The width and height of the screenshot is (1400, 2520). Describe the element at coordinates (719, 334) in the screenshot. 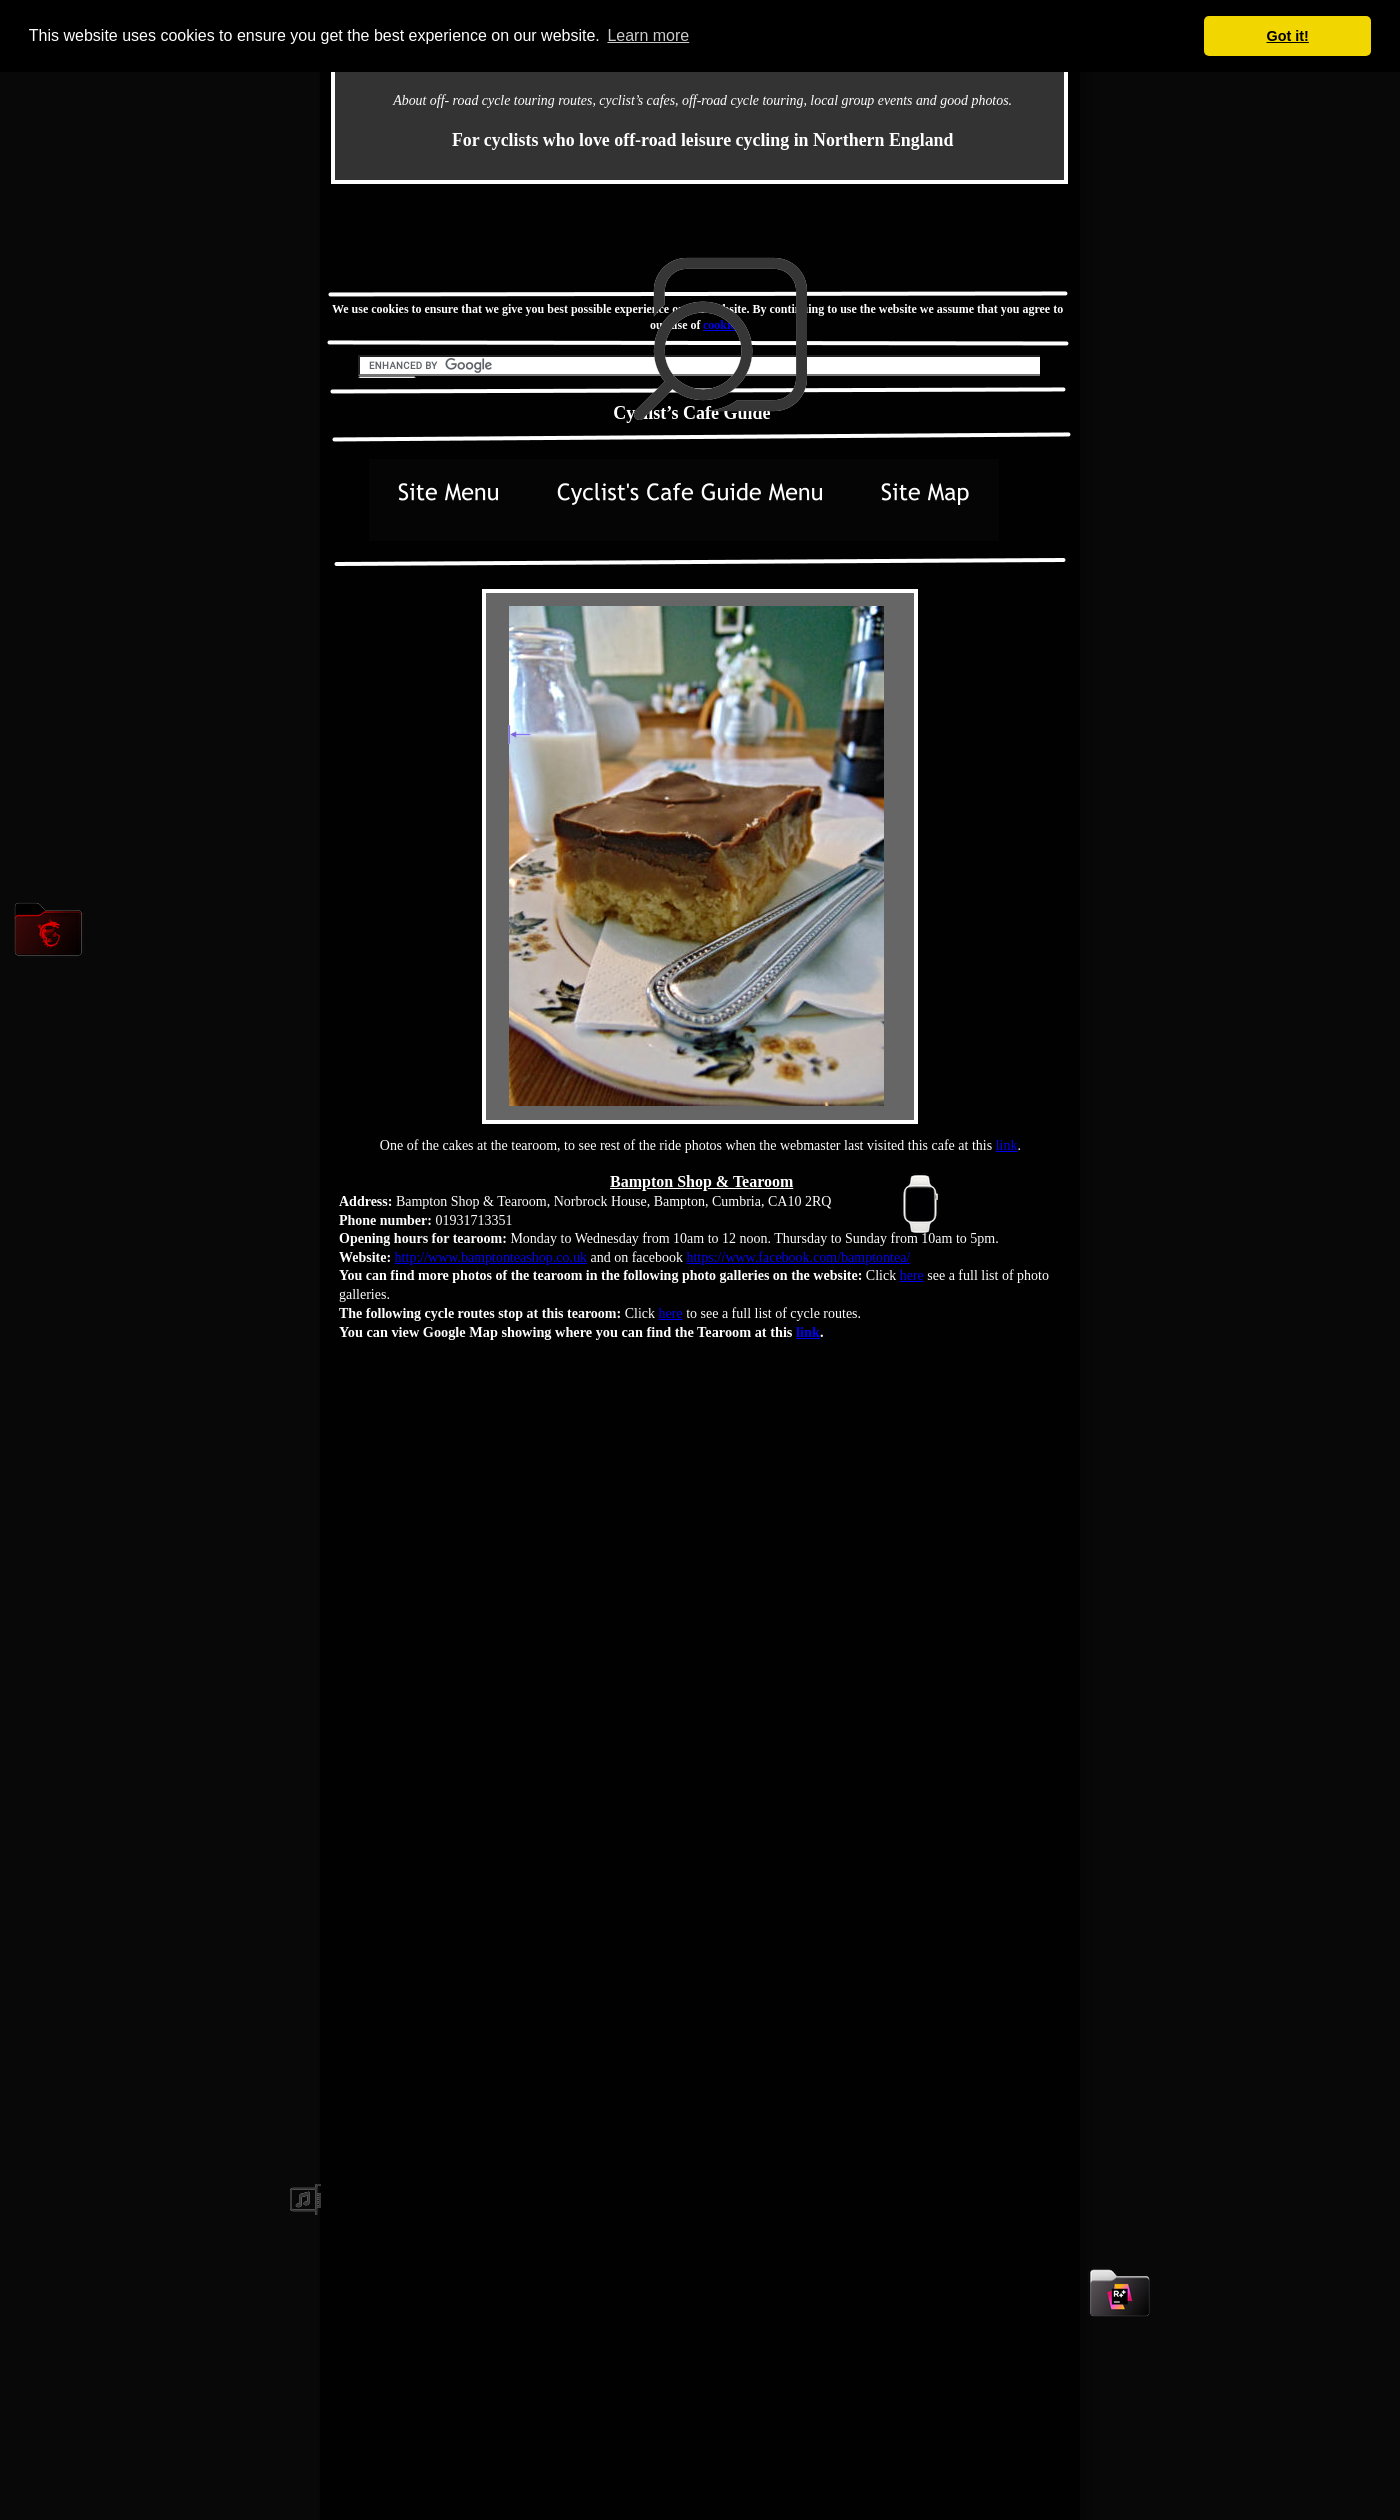

I see `open image viewer application` at that location.